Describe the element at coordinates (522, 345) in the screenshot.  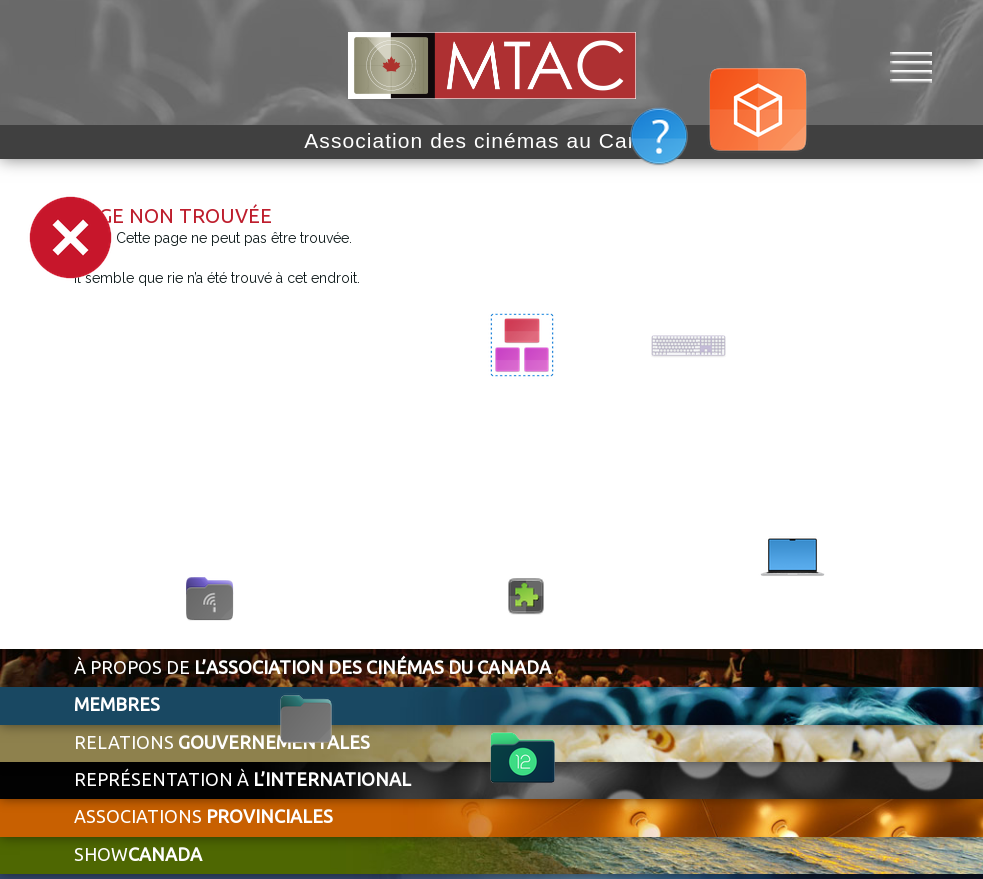
I see `select all items in the current view` at that location.